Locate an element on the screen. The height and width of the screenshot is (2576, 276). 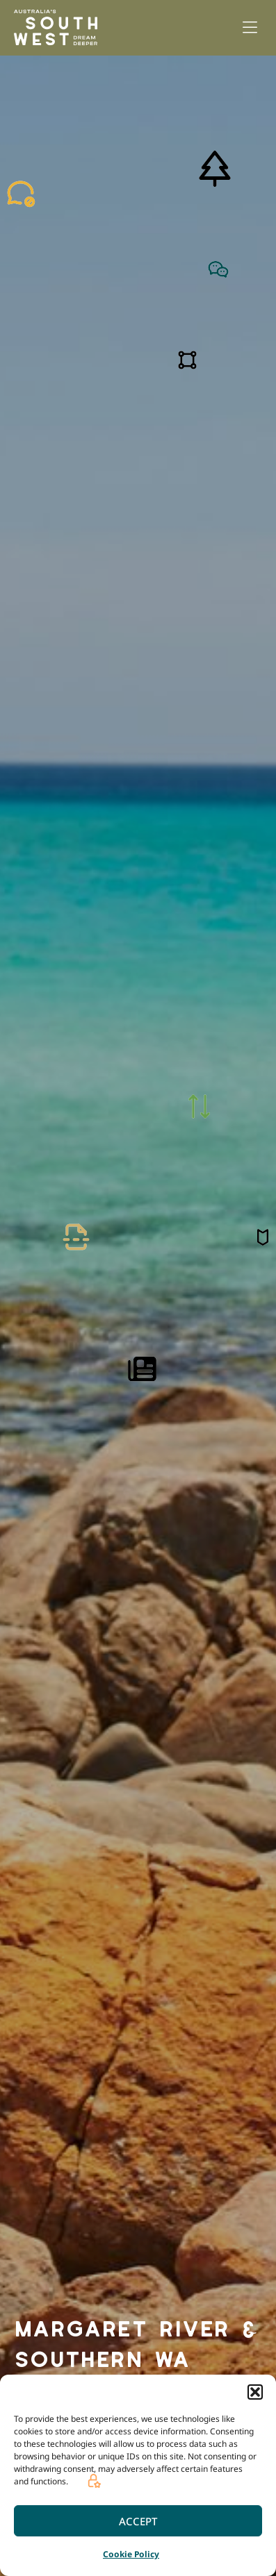
view ring network topology is located at coordinates (187, 360).